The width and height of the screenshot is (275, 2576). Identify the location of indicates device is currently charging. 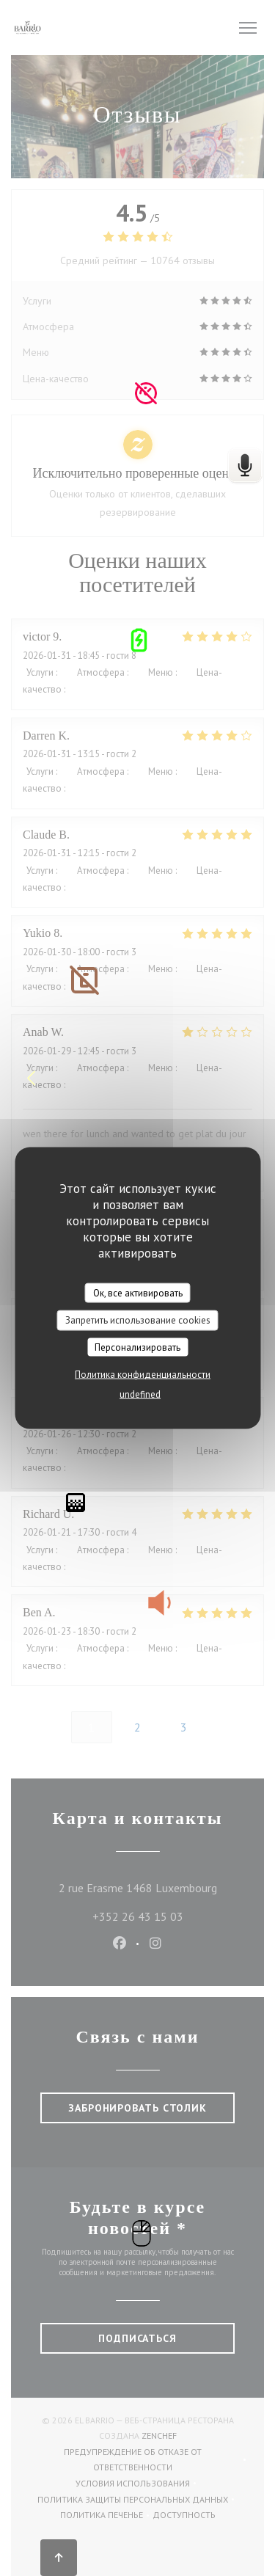
(139, 640).